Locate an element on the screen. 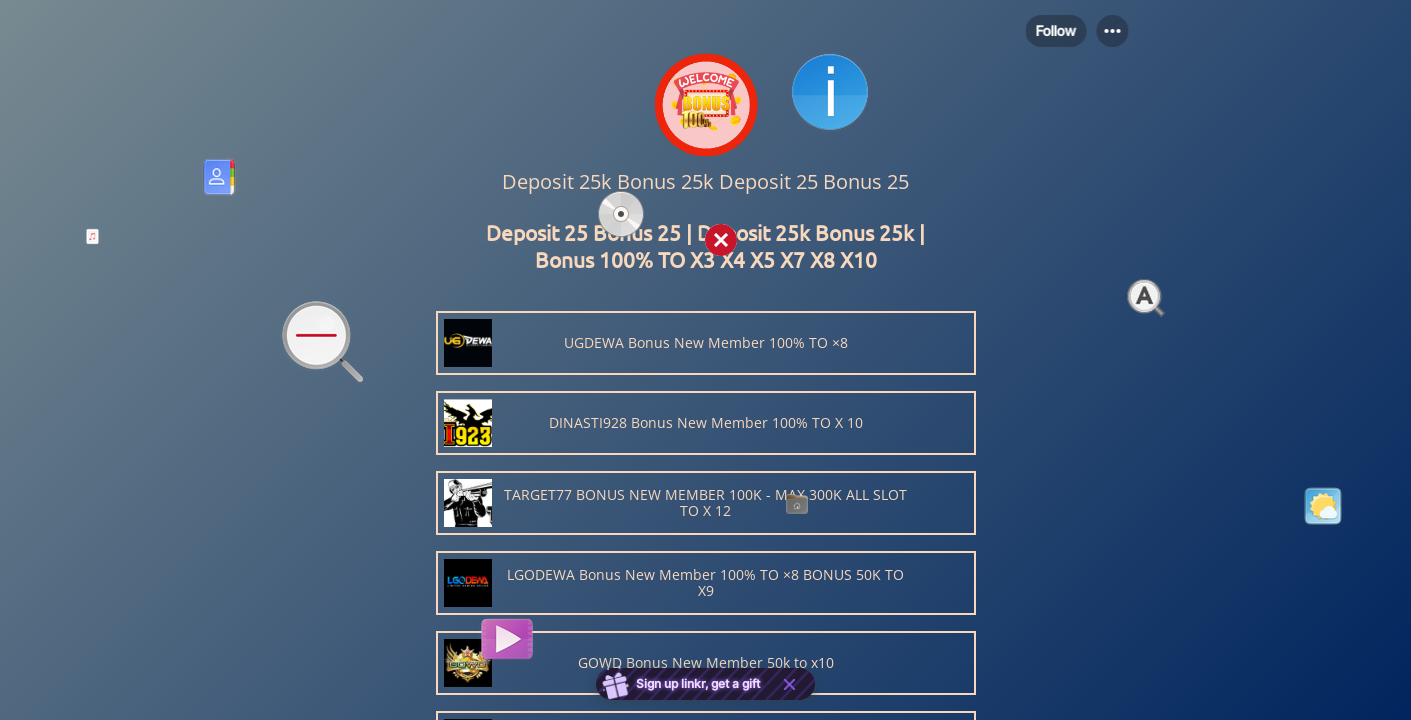 The width and height of the screenshot is (1411, 720). zoom out to see more content is located at coordinates (322, 341).